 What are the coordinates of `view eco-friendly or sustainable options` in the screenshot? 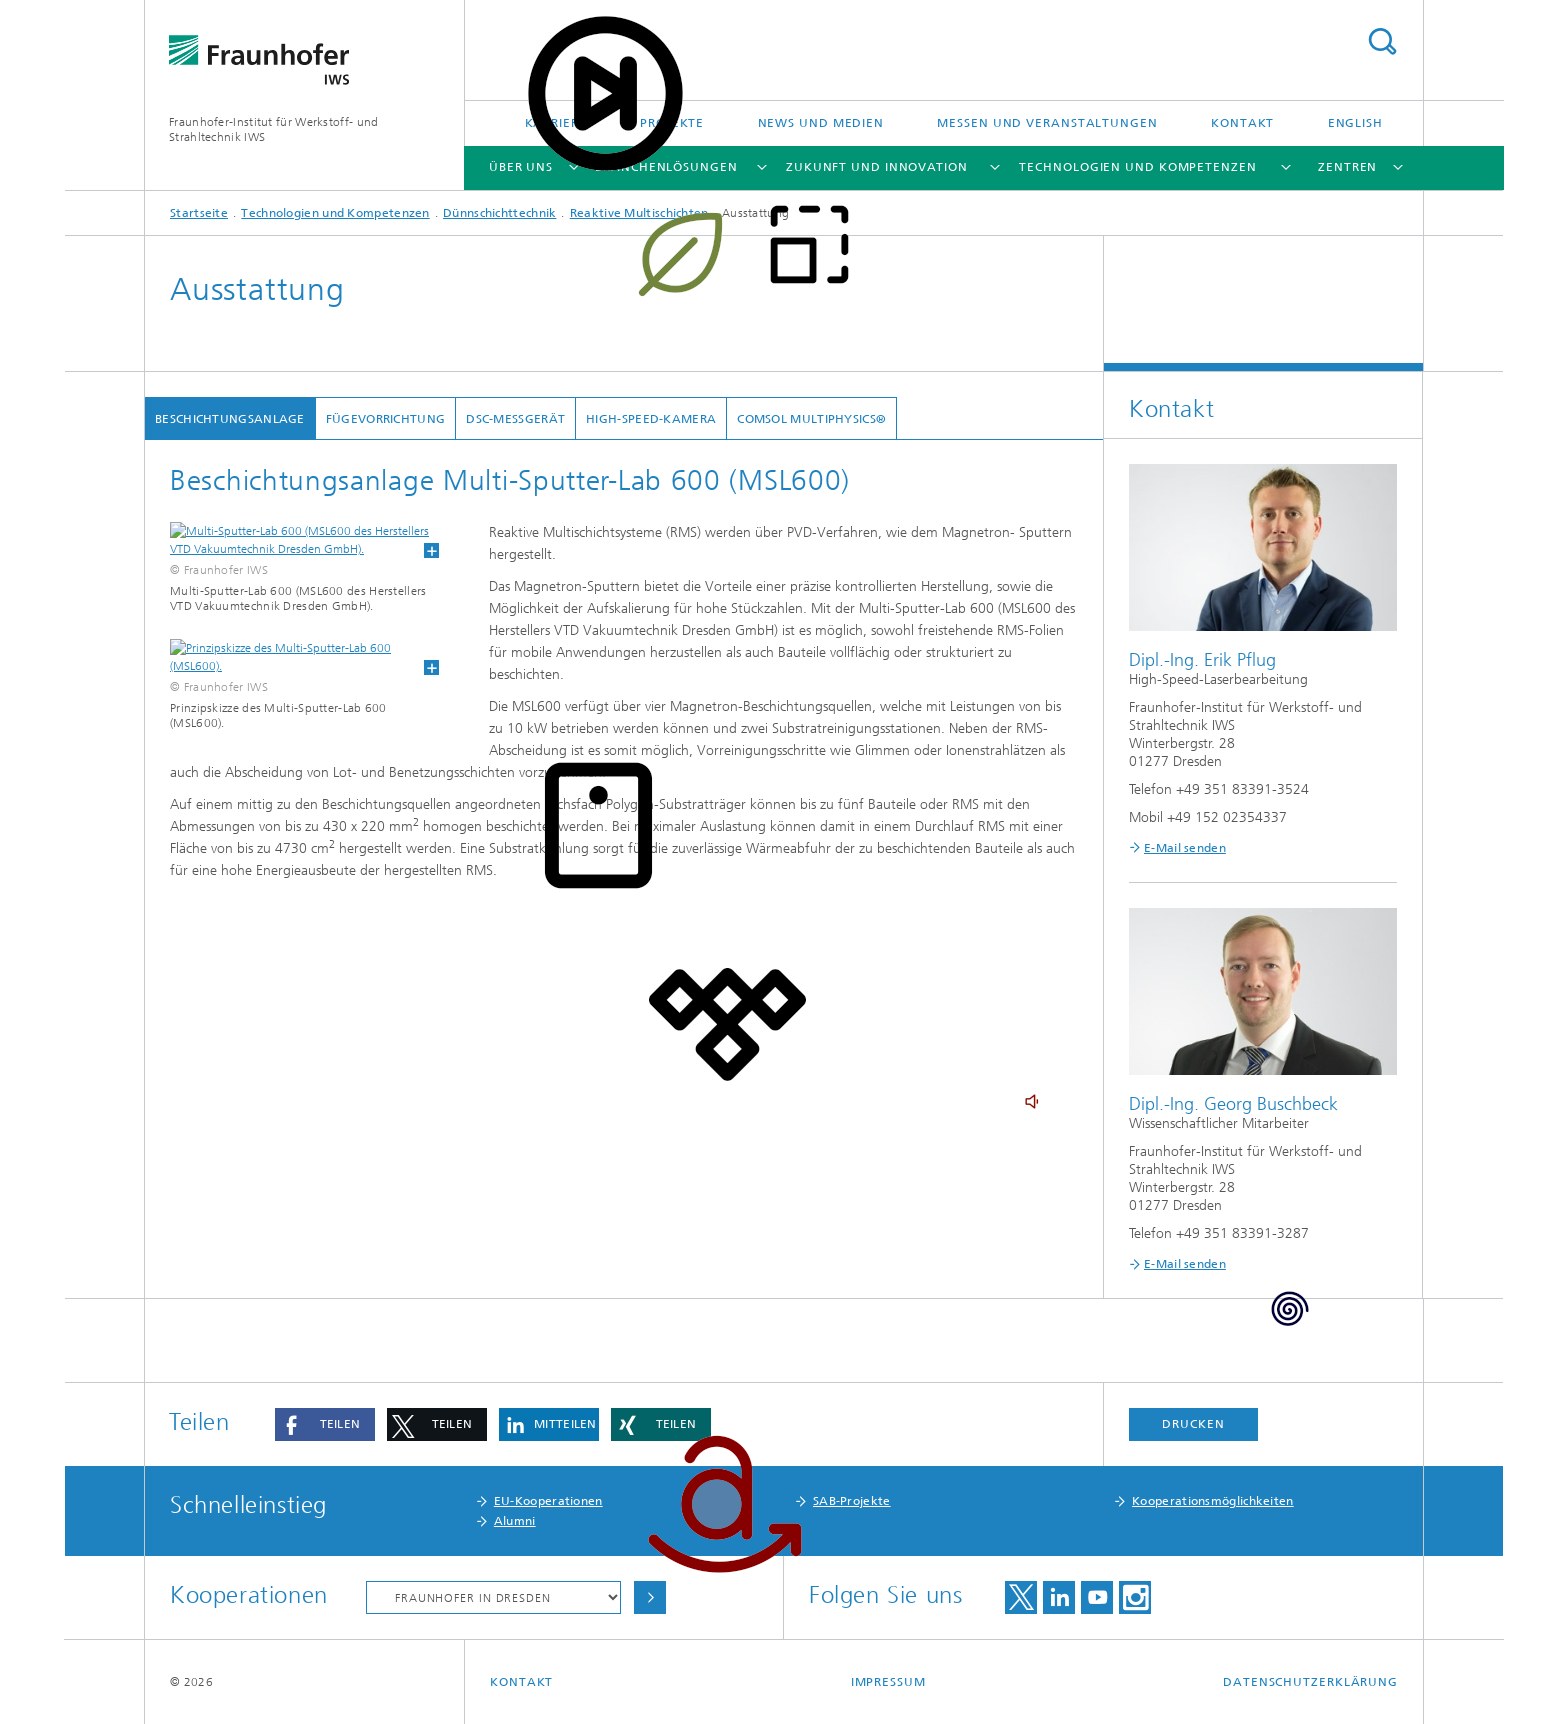 It's located at (680, 254).